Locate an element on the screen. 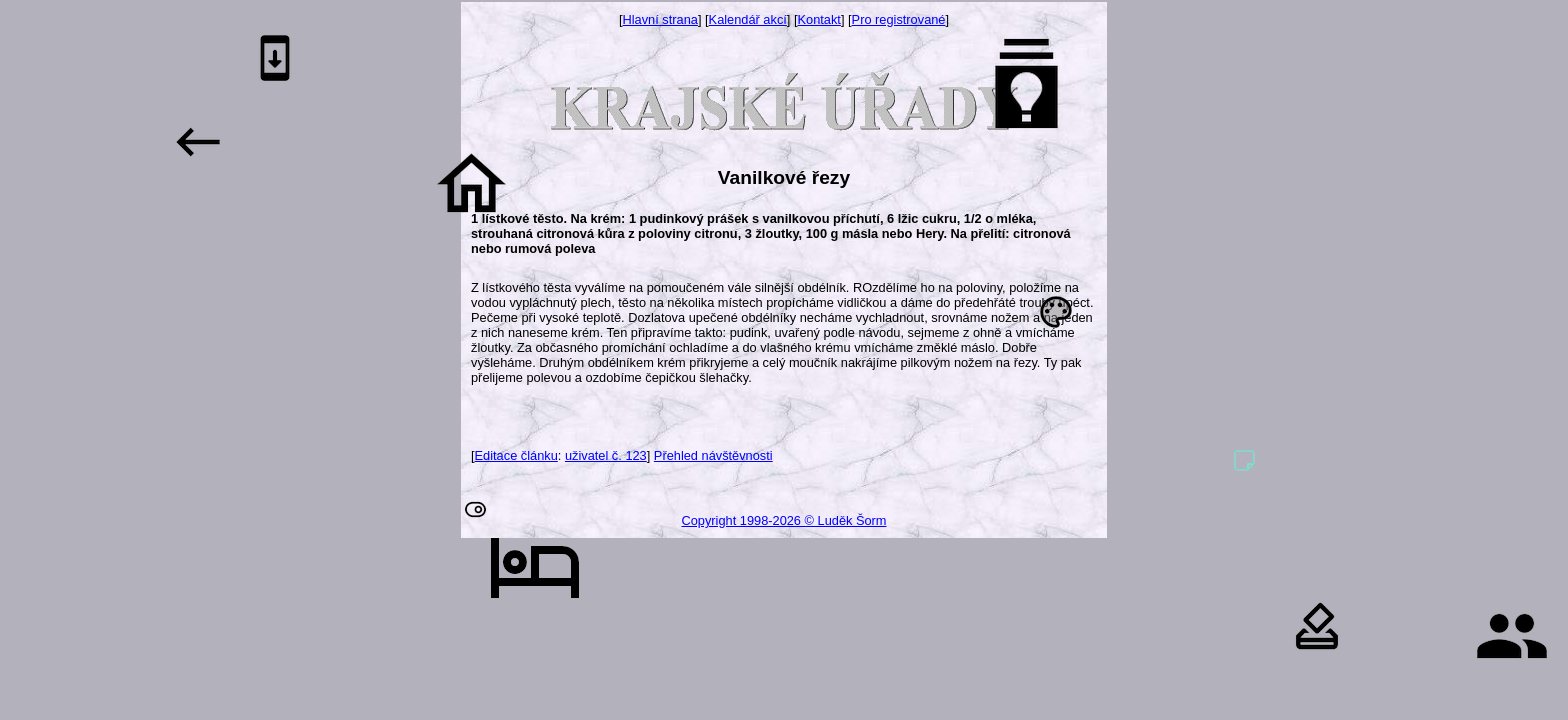  toggle switch in the on/enabled position is located at coordinates (475, 509).